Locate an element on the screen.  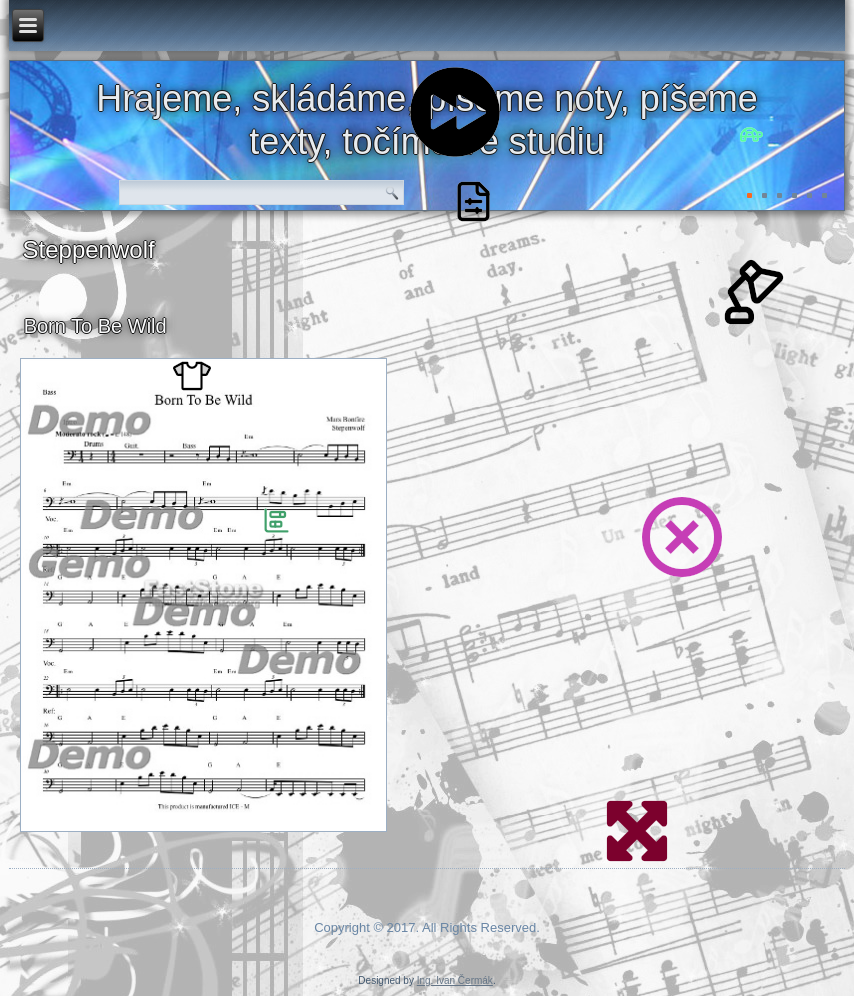
view stacked bar chart data is located at coordinates (276, 520).